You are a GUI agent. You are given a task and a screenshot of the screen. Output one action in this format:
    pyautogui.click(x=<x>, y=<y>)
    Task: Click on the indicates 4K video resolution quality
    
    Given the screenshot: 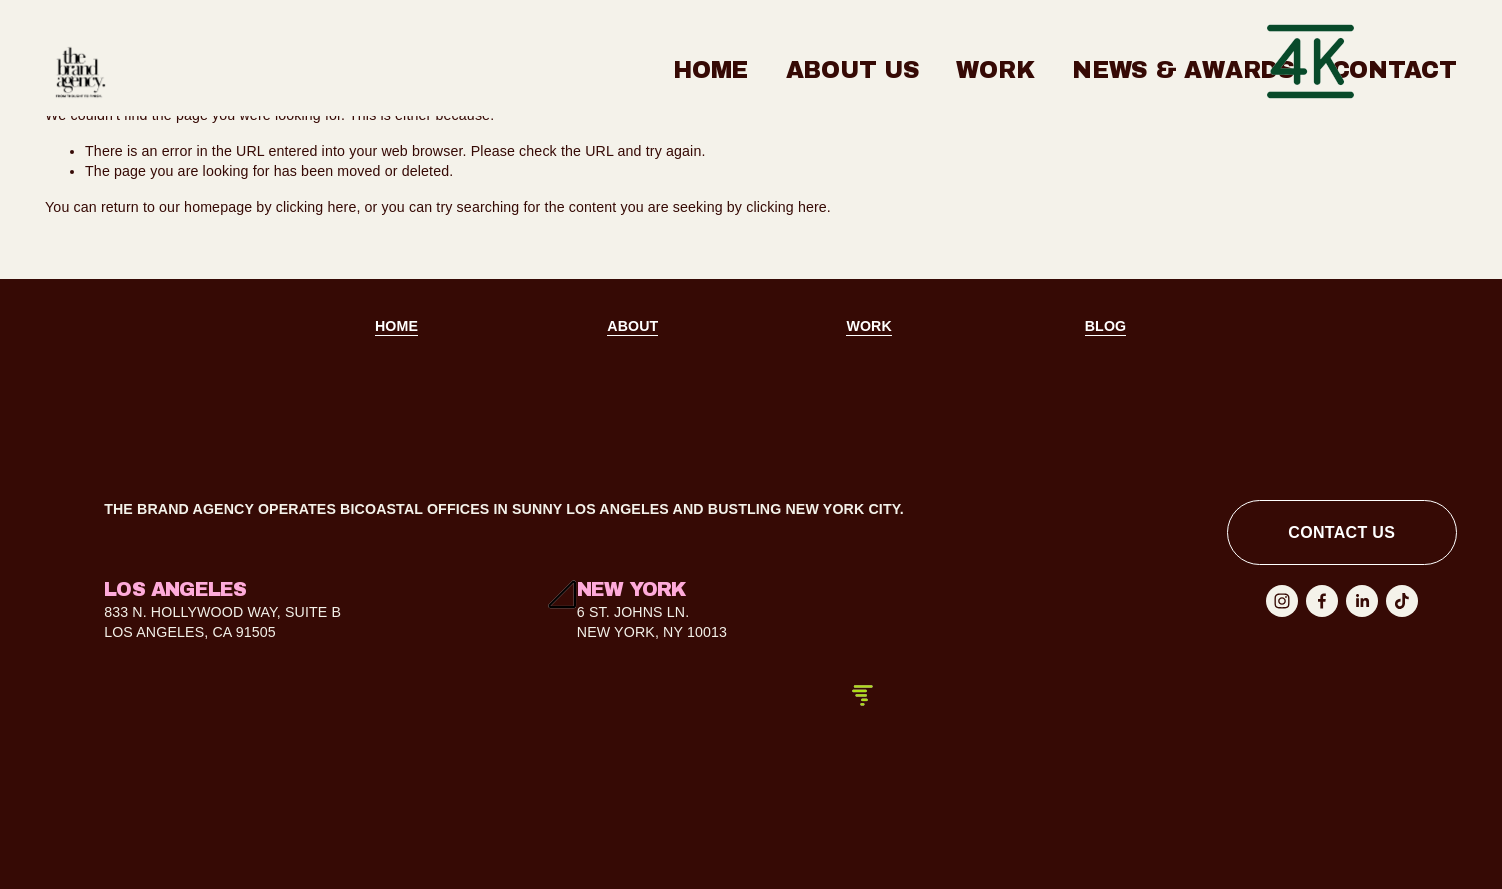 What is the action you would take?
    pyautogui.click(x=1310, y=61)
    